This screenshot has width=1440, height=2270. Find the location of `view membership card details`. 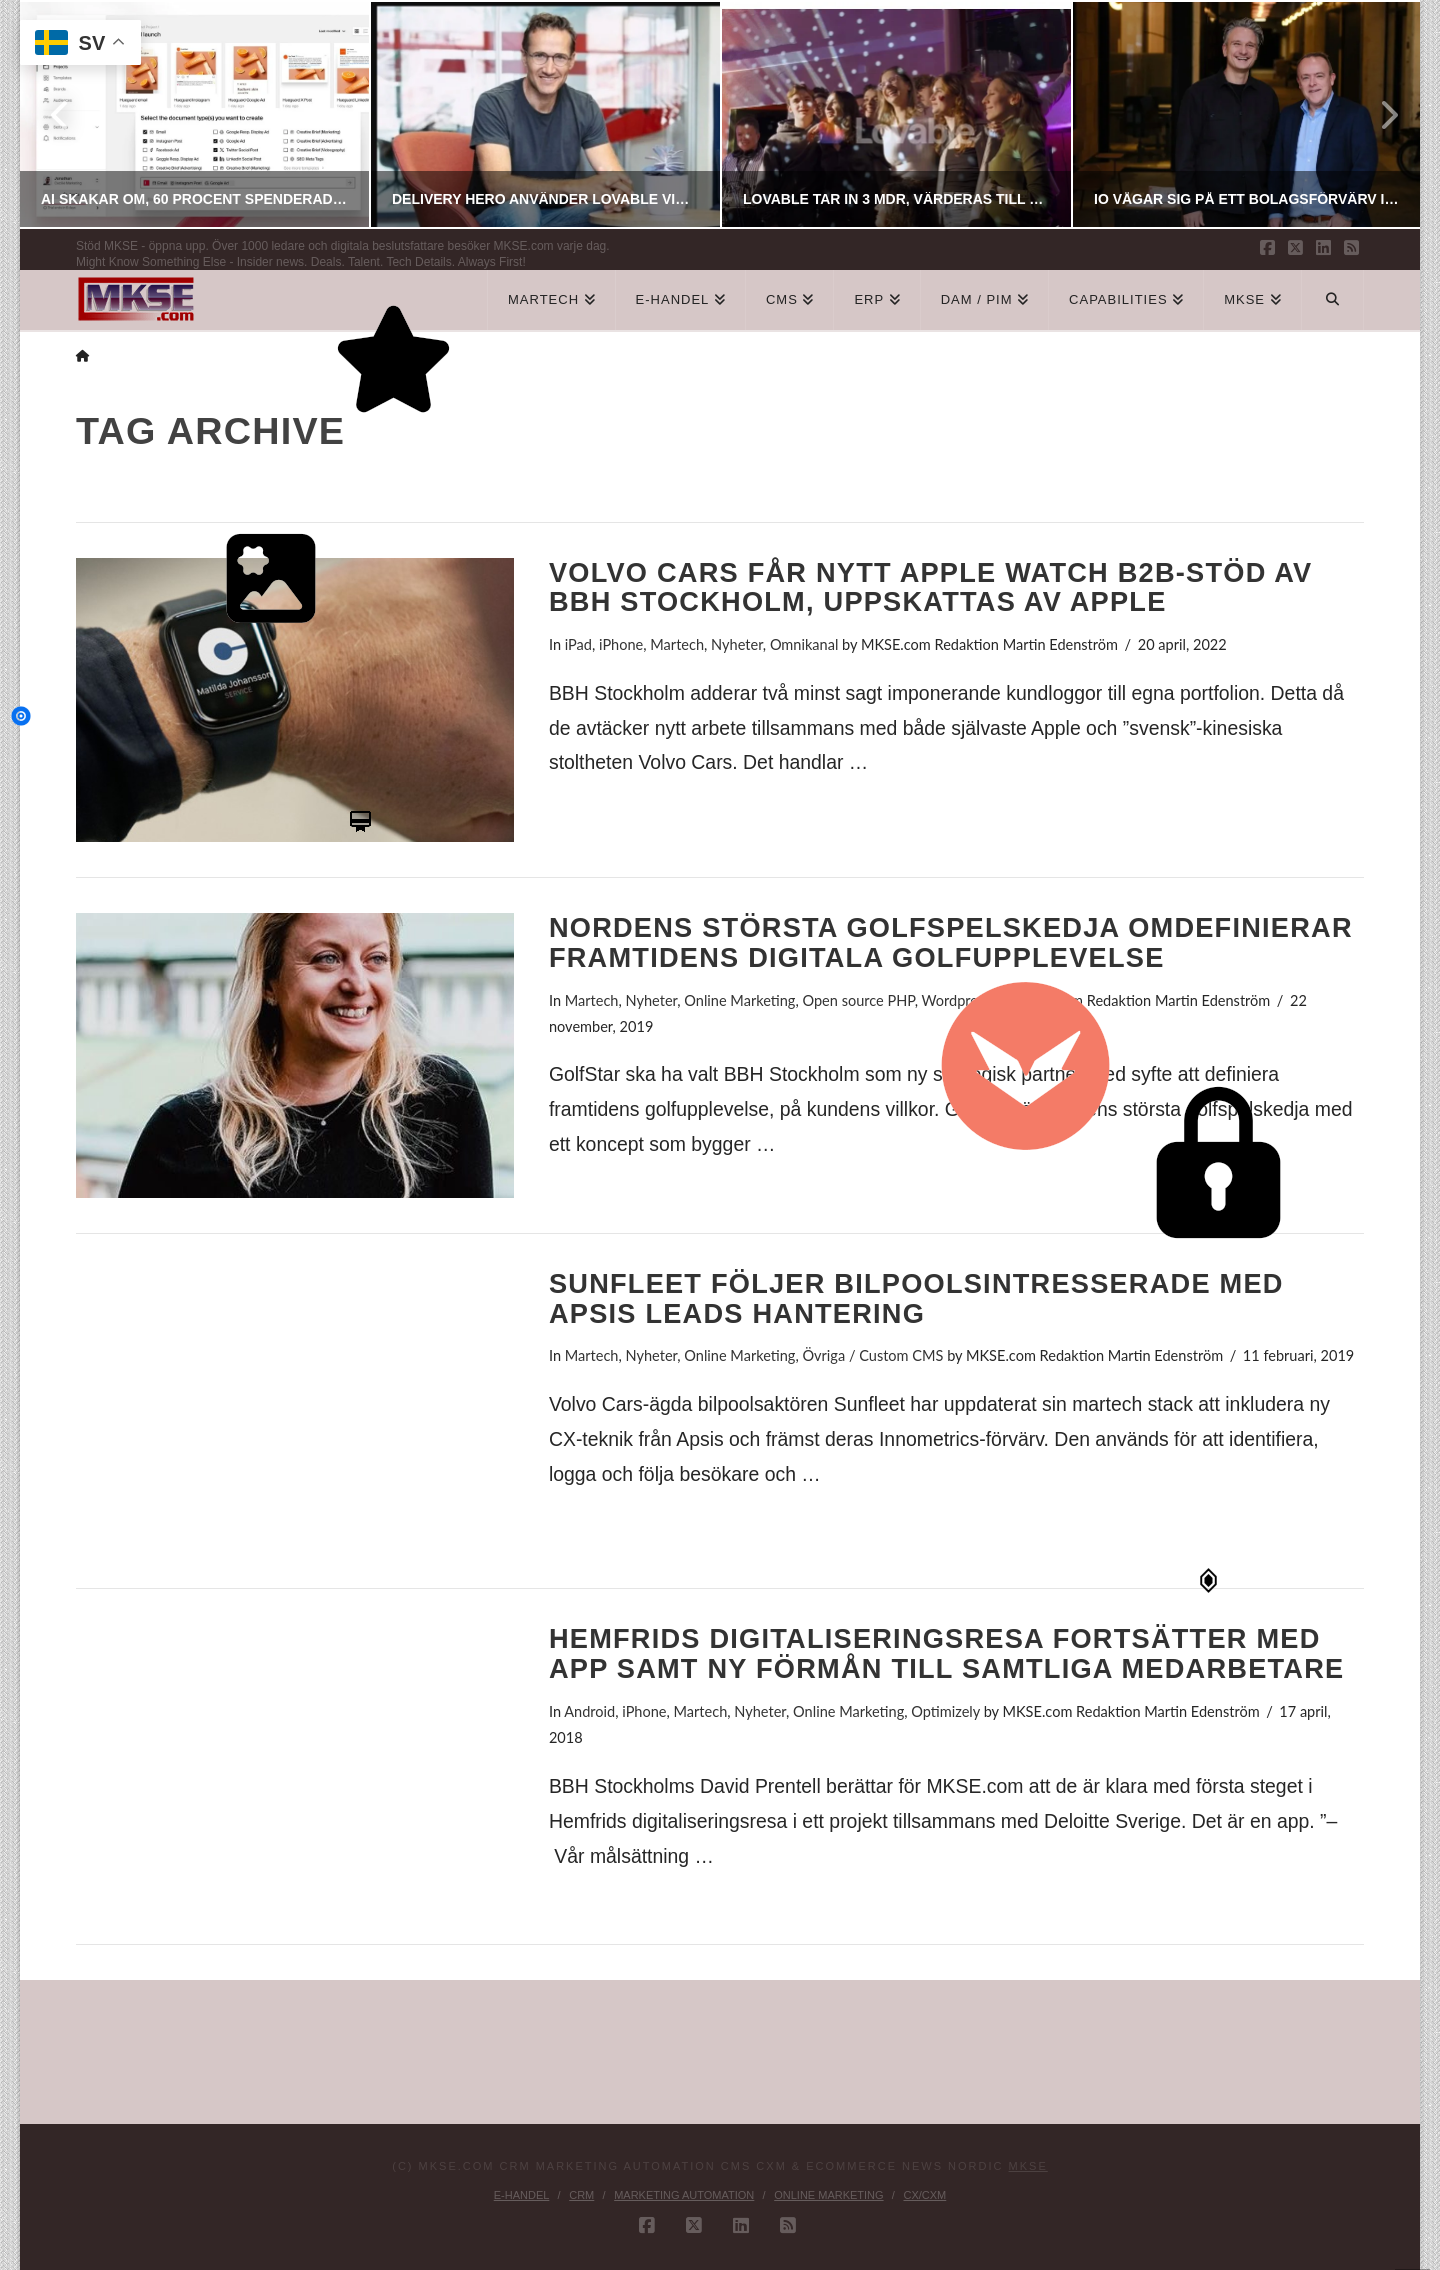

view membership card details is located at coordinates (360, 821).